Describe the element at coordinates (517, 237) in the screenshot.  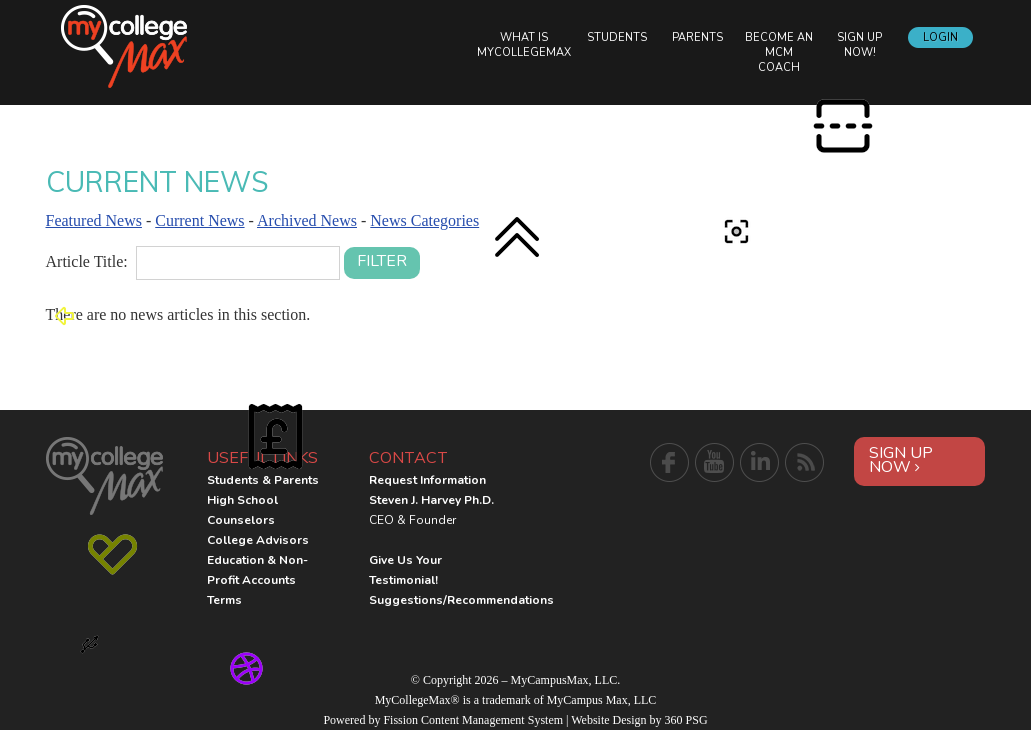
I see `scroll to top of page` at that location.